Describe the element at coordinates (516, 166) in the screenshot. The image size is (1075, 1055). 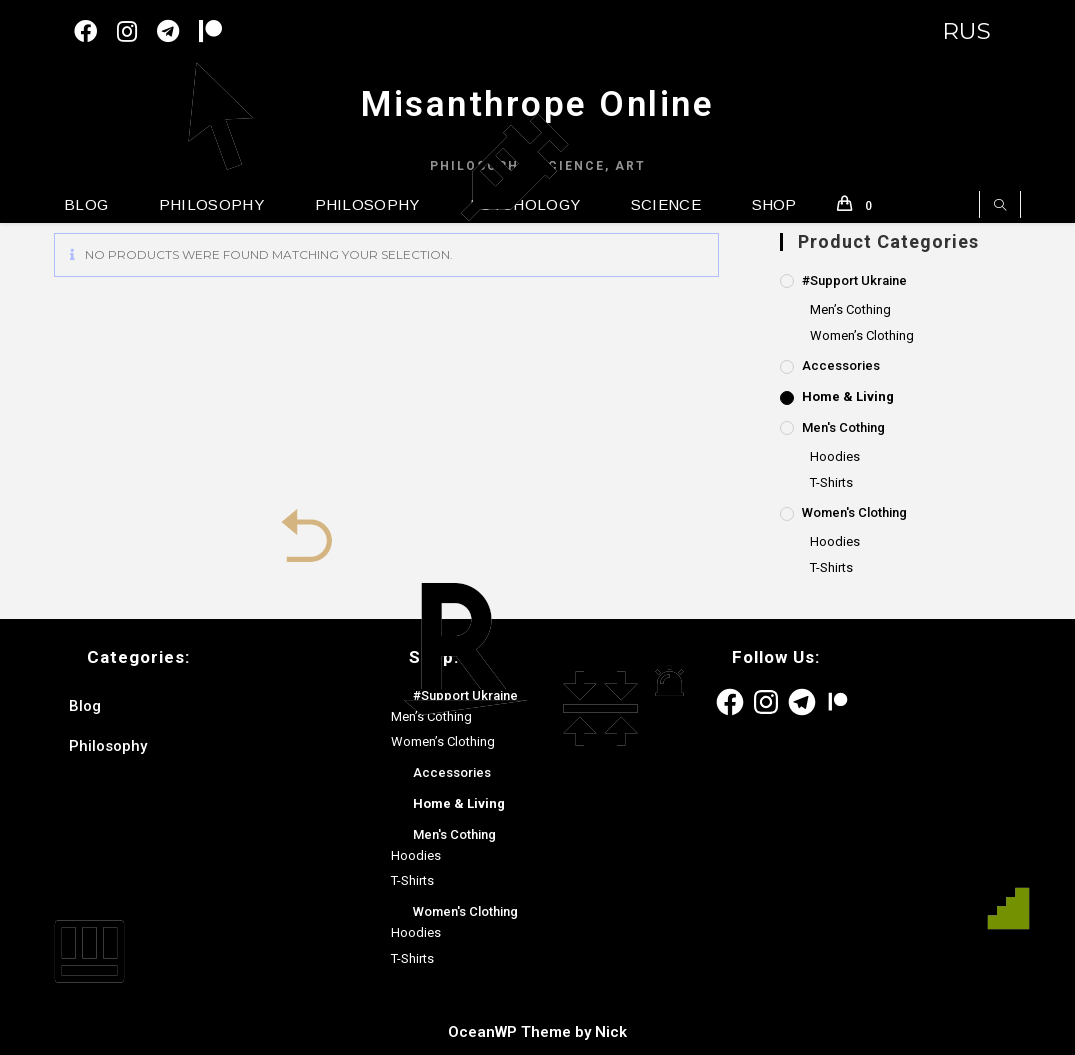
I see `access medical or vaccination records` at that location.